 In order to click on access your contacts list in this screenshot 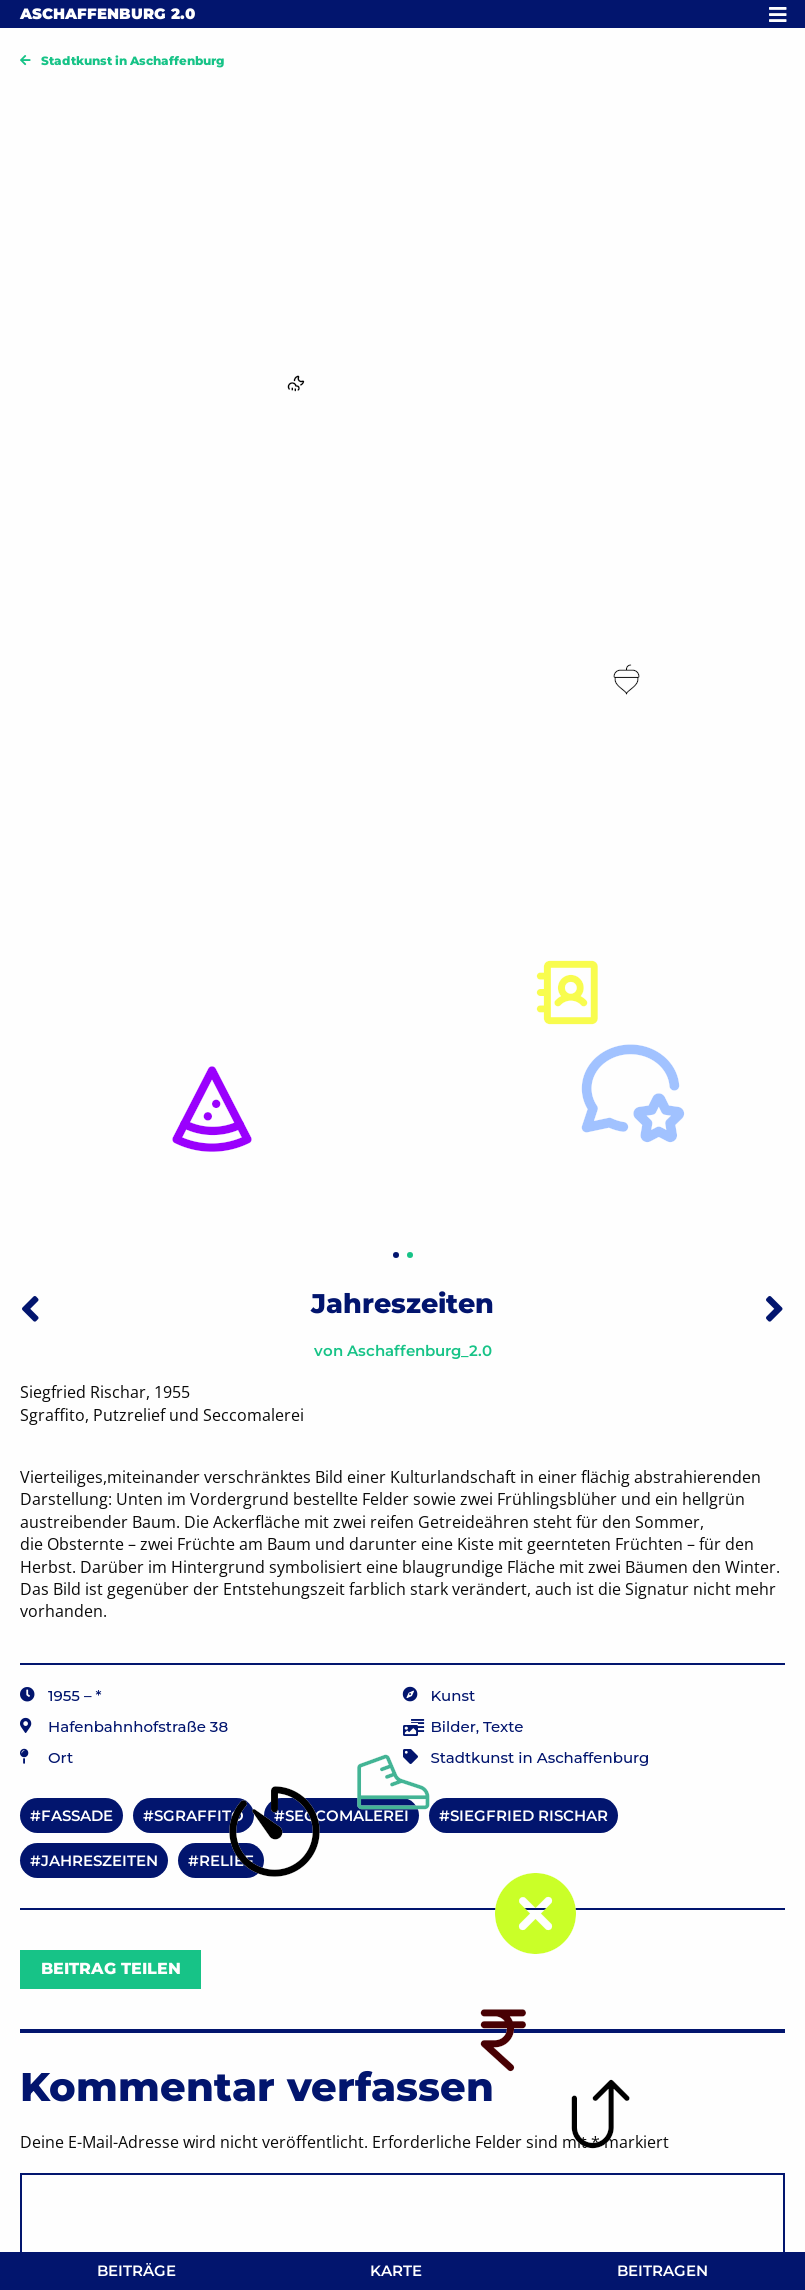, I will do `click(568, 992)`.